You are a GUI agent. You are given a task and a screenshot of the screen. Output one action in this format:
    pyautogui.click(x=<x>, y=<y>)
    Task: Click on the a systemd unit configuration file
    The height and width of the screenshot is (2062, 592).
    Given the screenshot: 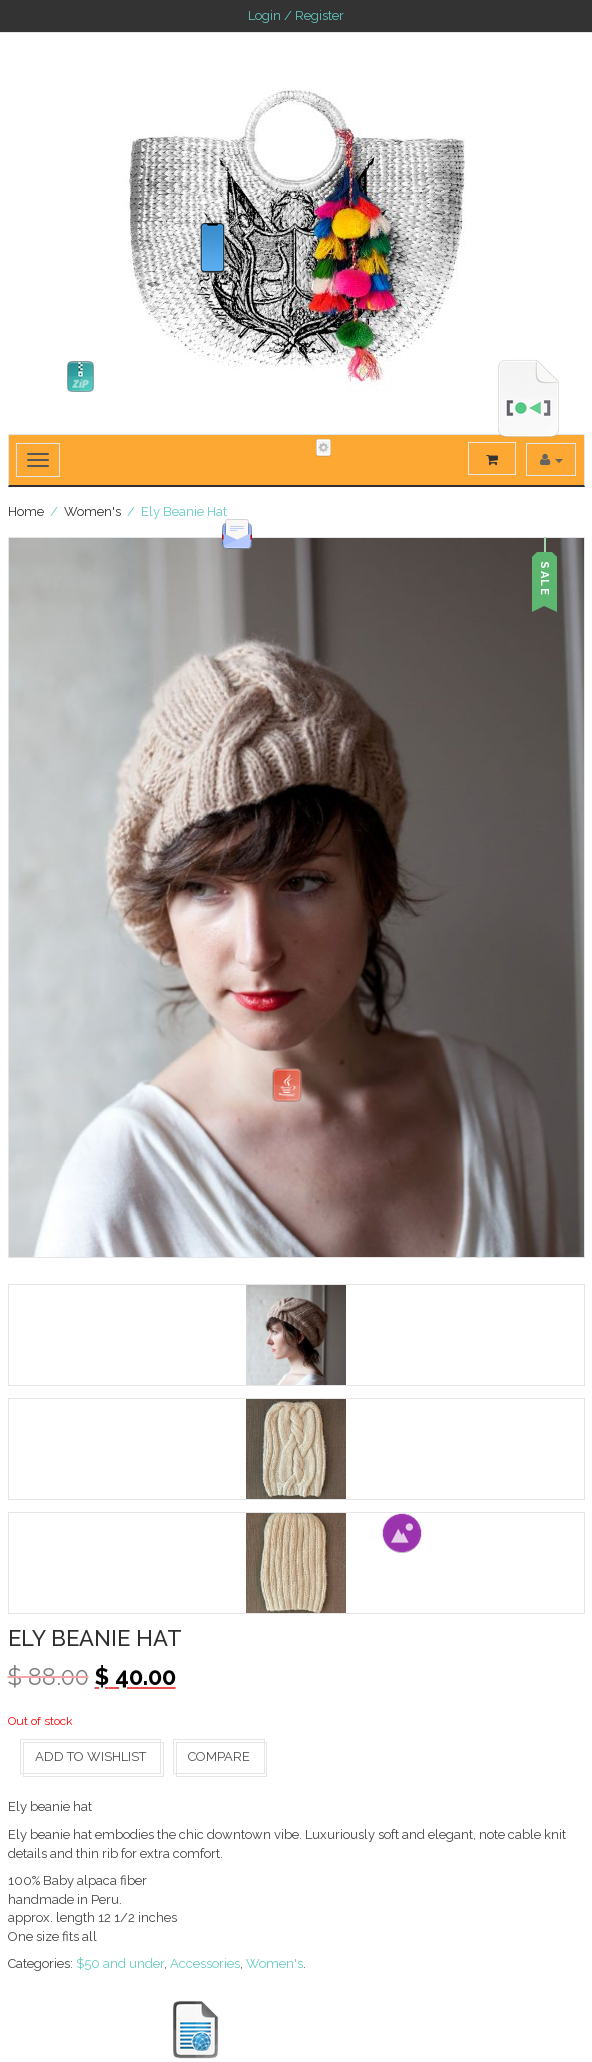 What is the action you would take?
    pyautogui.click(x=528, y=398)
    